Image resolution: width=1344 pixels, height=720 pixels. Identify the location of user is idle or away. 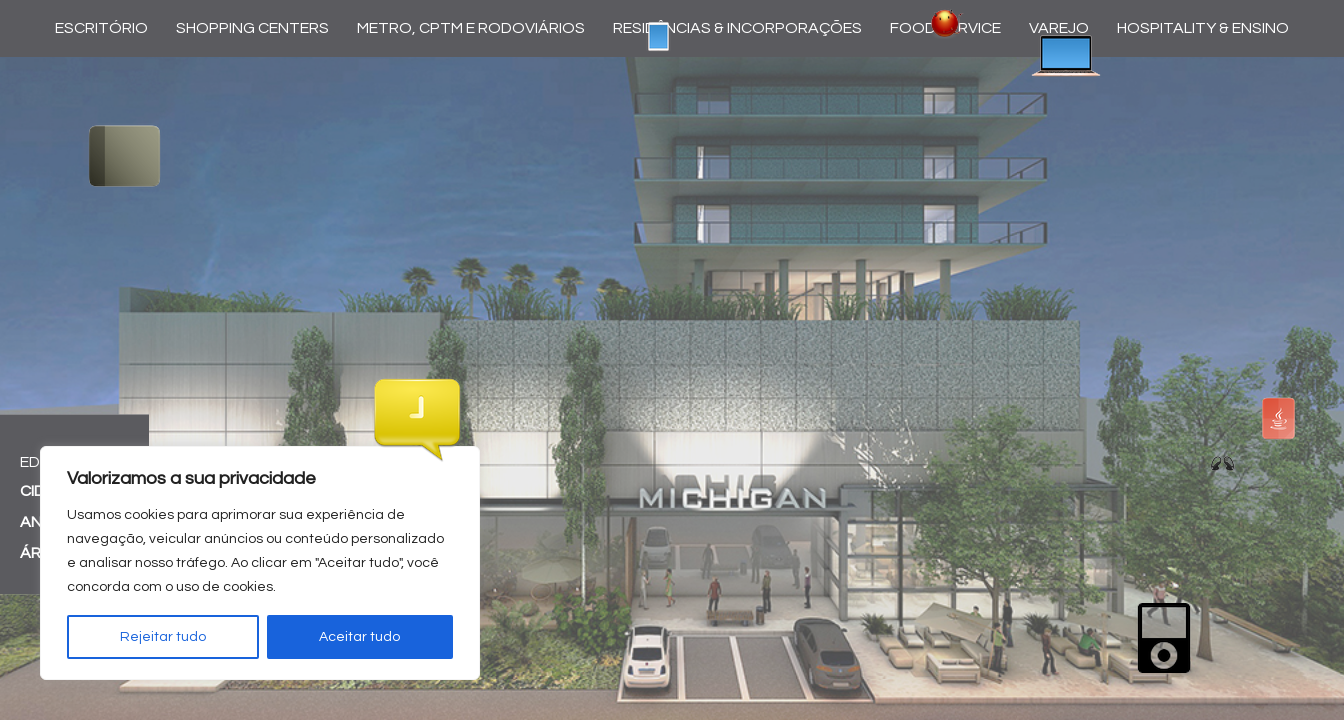
(418, 419).